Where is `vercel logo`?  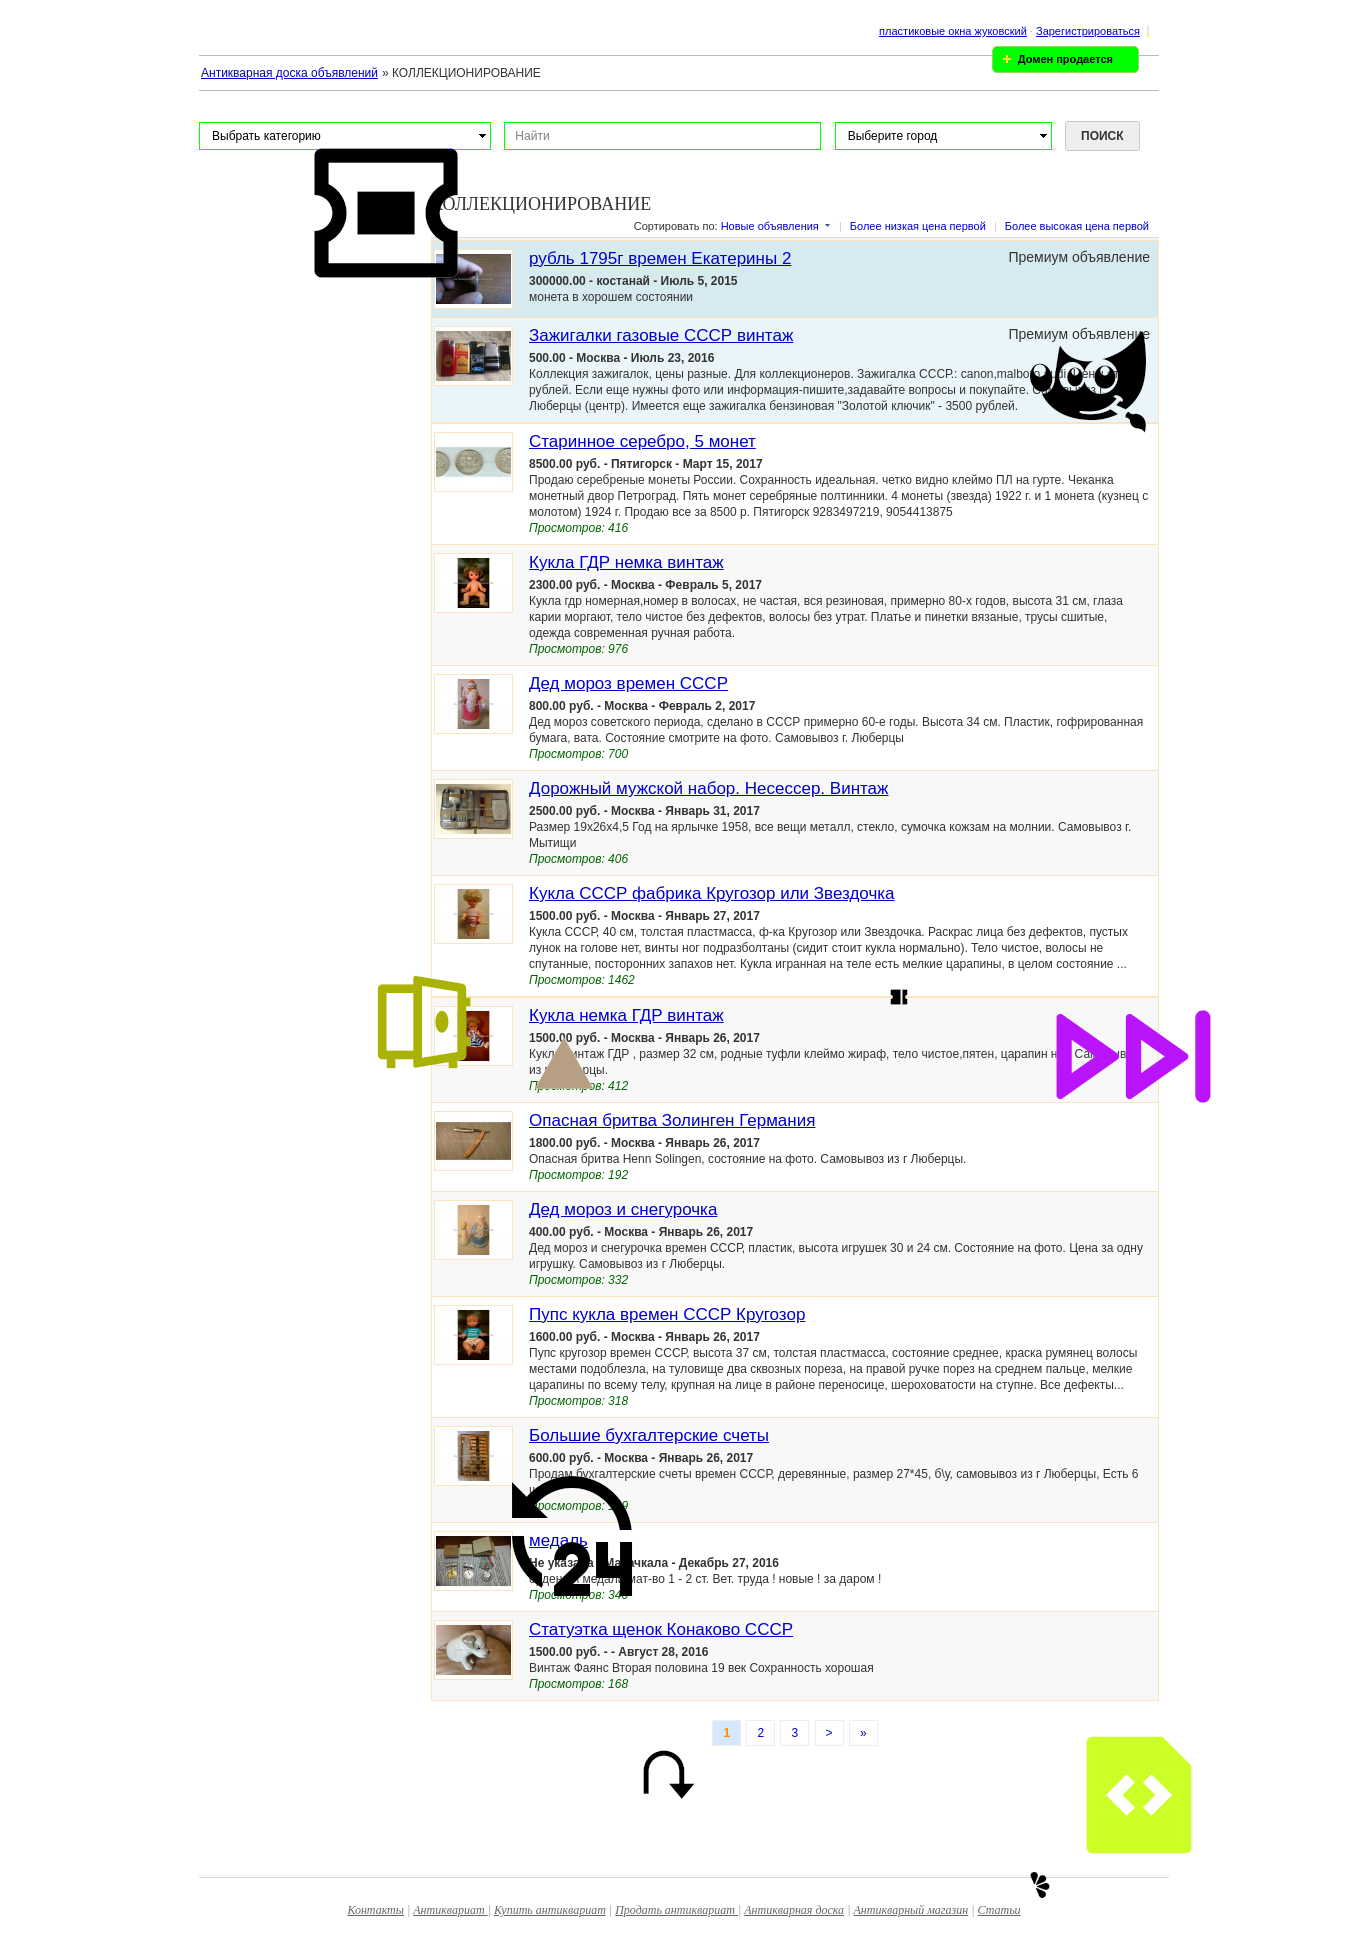
vercel logo is located at coordinates (564, 1063).